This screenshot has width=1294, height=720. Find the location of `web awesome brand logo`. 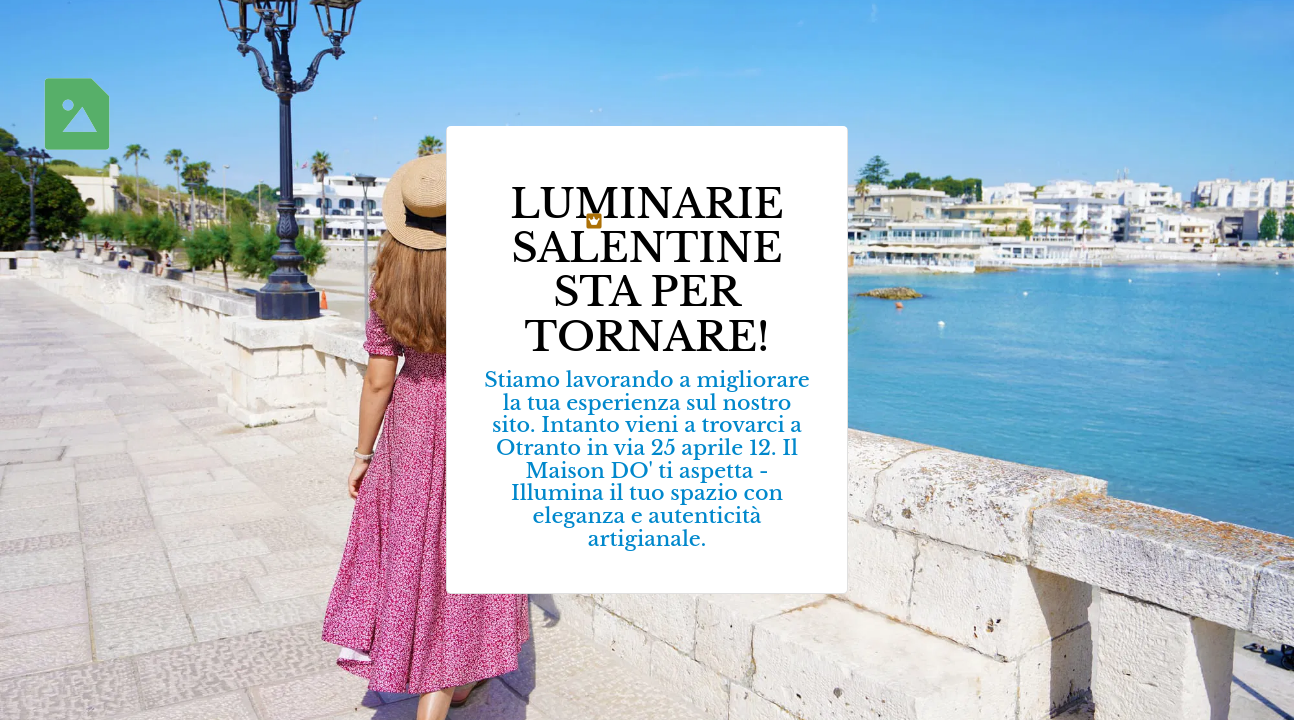

web awesome brand logo is located at coordinates (594, 221).